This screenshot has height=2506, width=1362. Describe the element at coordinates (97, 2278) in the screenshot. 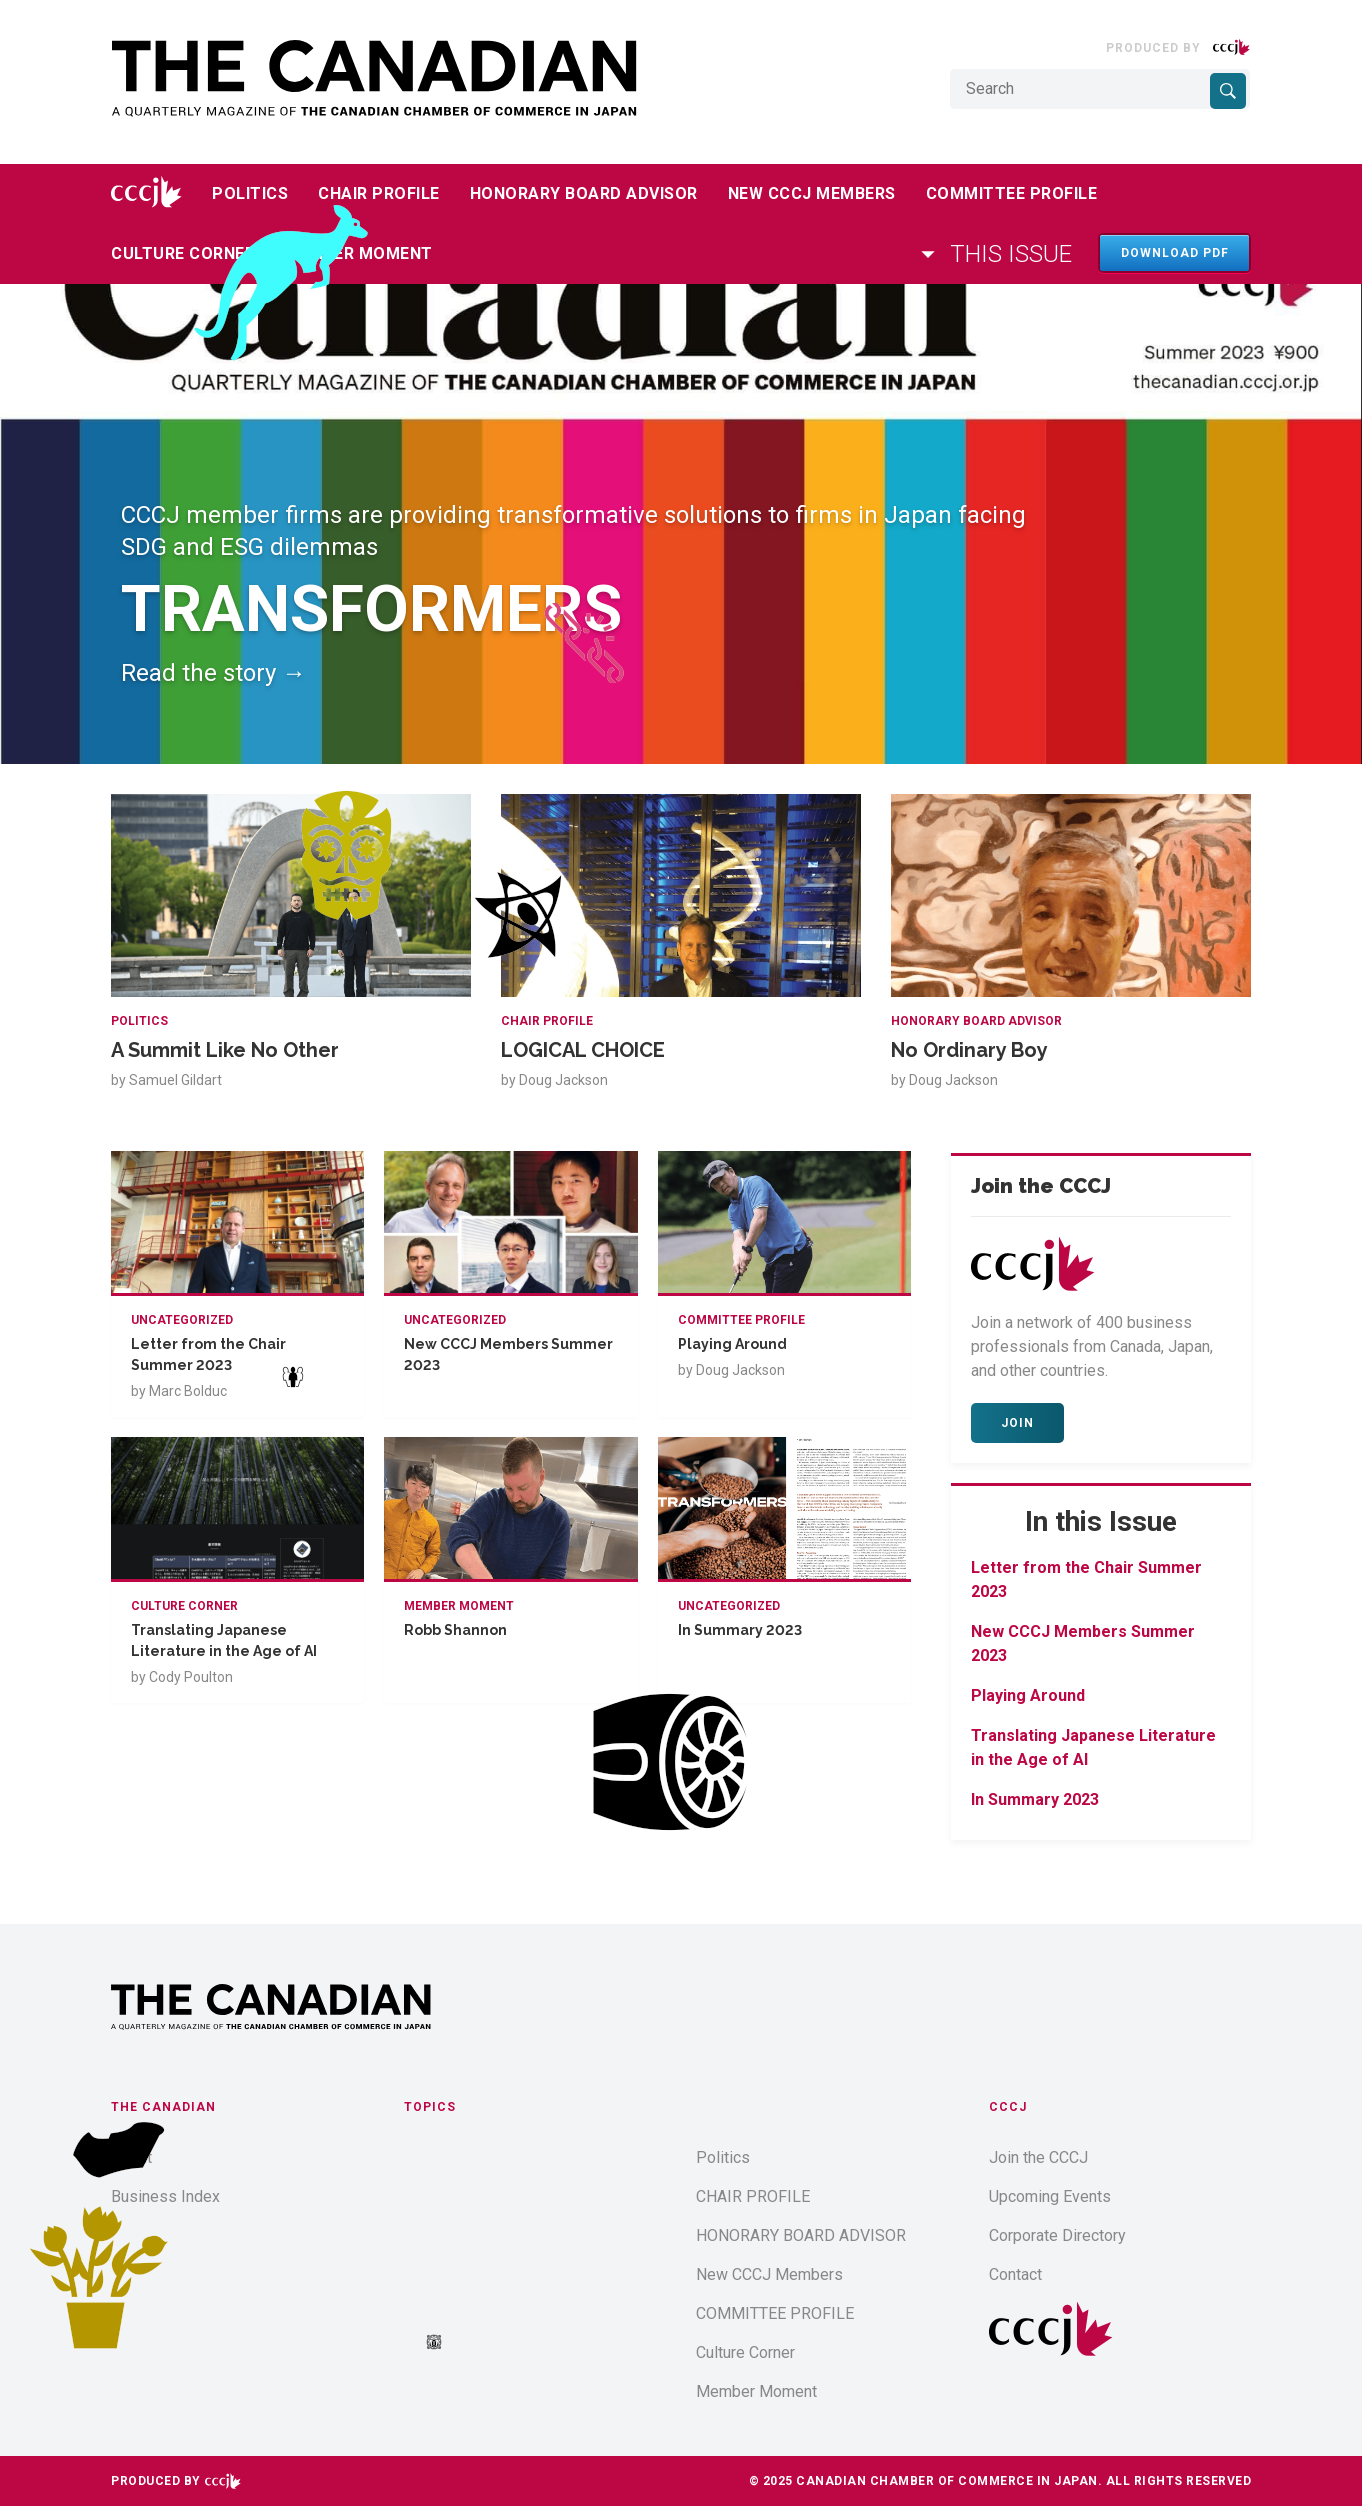

I see `access gardening or plant care features` at that location.